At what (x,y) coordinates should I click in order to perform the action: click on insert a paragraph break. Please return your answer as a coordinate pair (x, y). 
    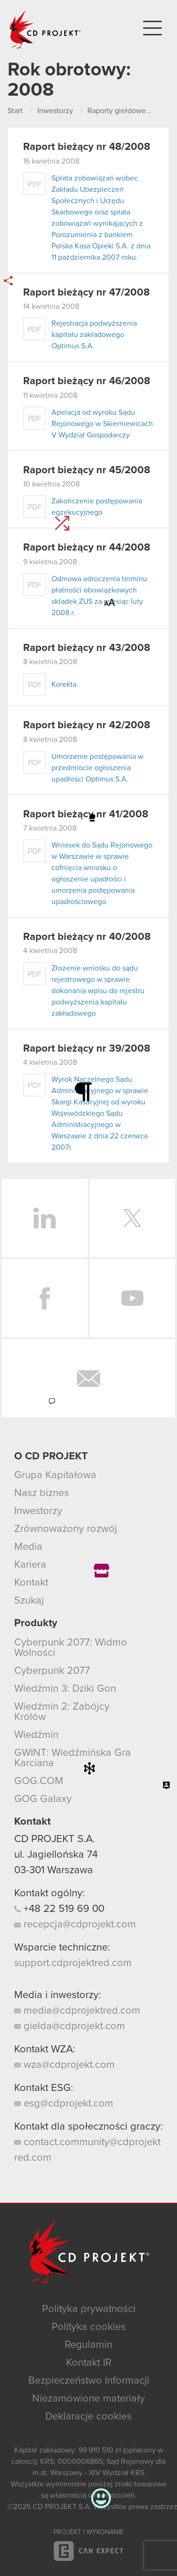
    Looking at the image, I should click on (83, 1092).